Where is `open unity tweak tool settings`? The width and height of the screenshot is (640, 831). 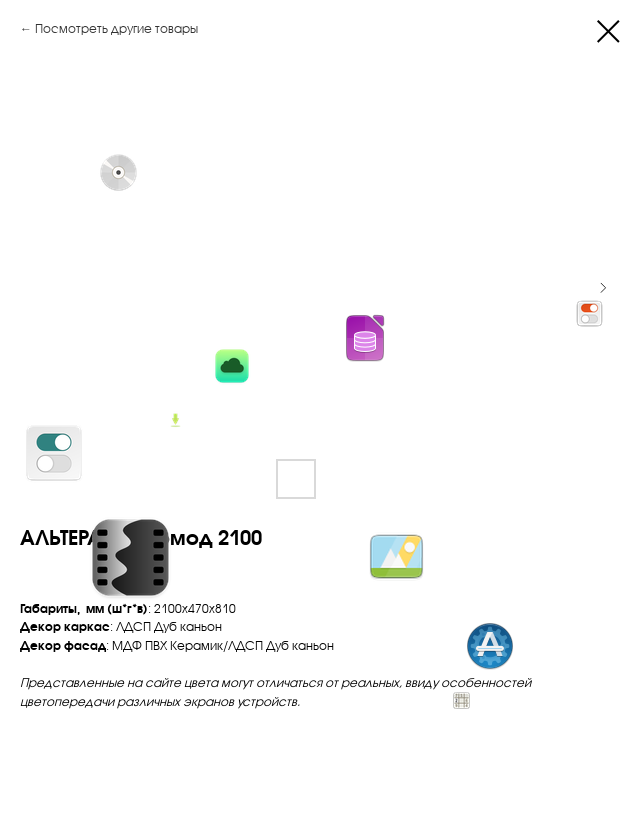 open unity tweak tool settings is located at coordinates (589, 313).